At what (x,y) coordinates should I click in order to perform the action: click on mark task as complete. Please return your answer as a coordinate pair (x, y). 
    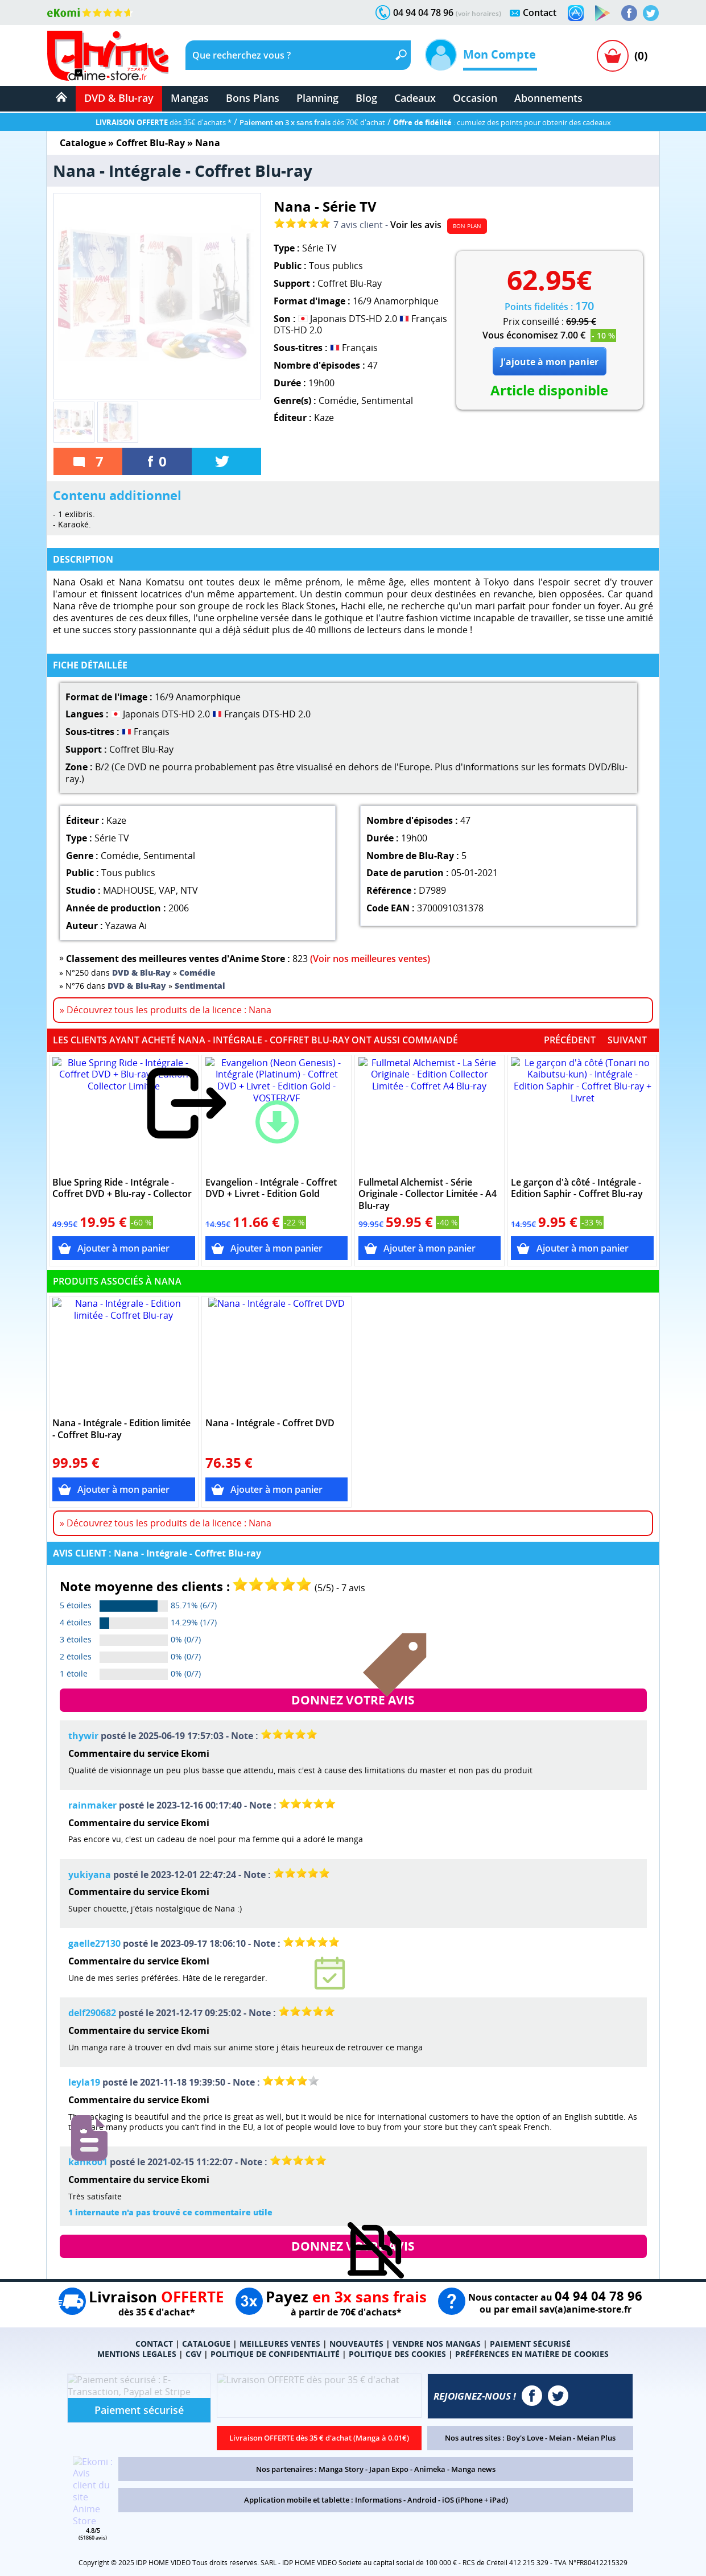
    Looking at the image, I should click on (79, 73).